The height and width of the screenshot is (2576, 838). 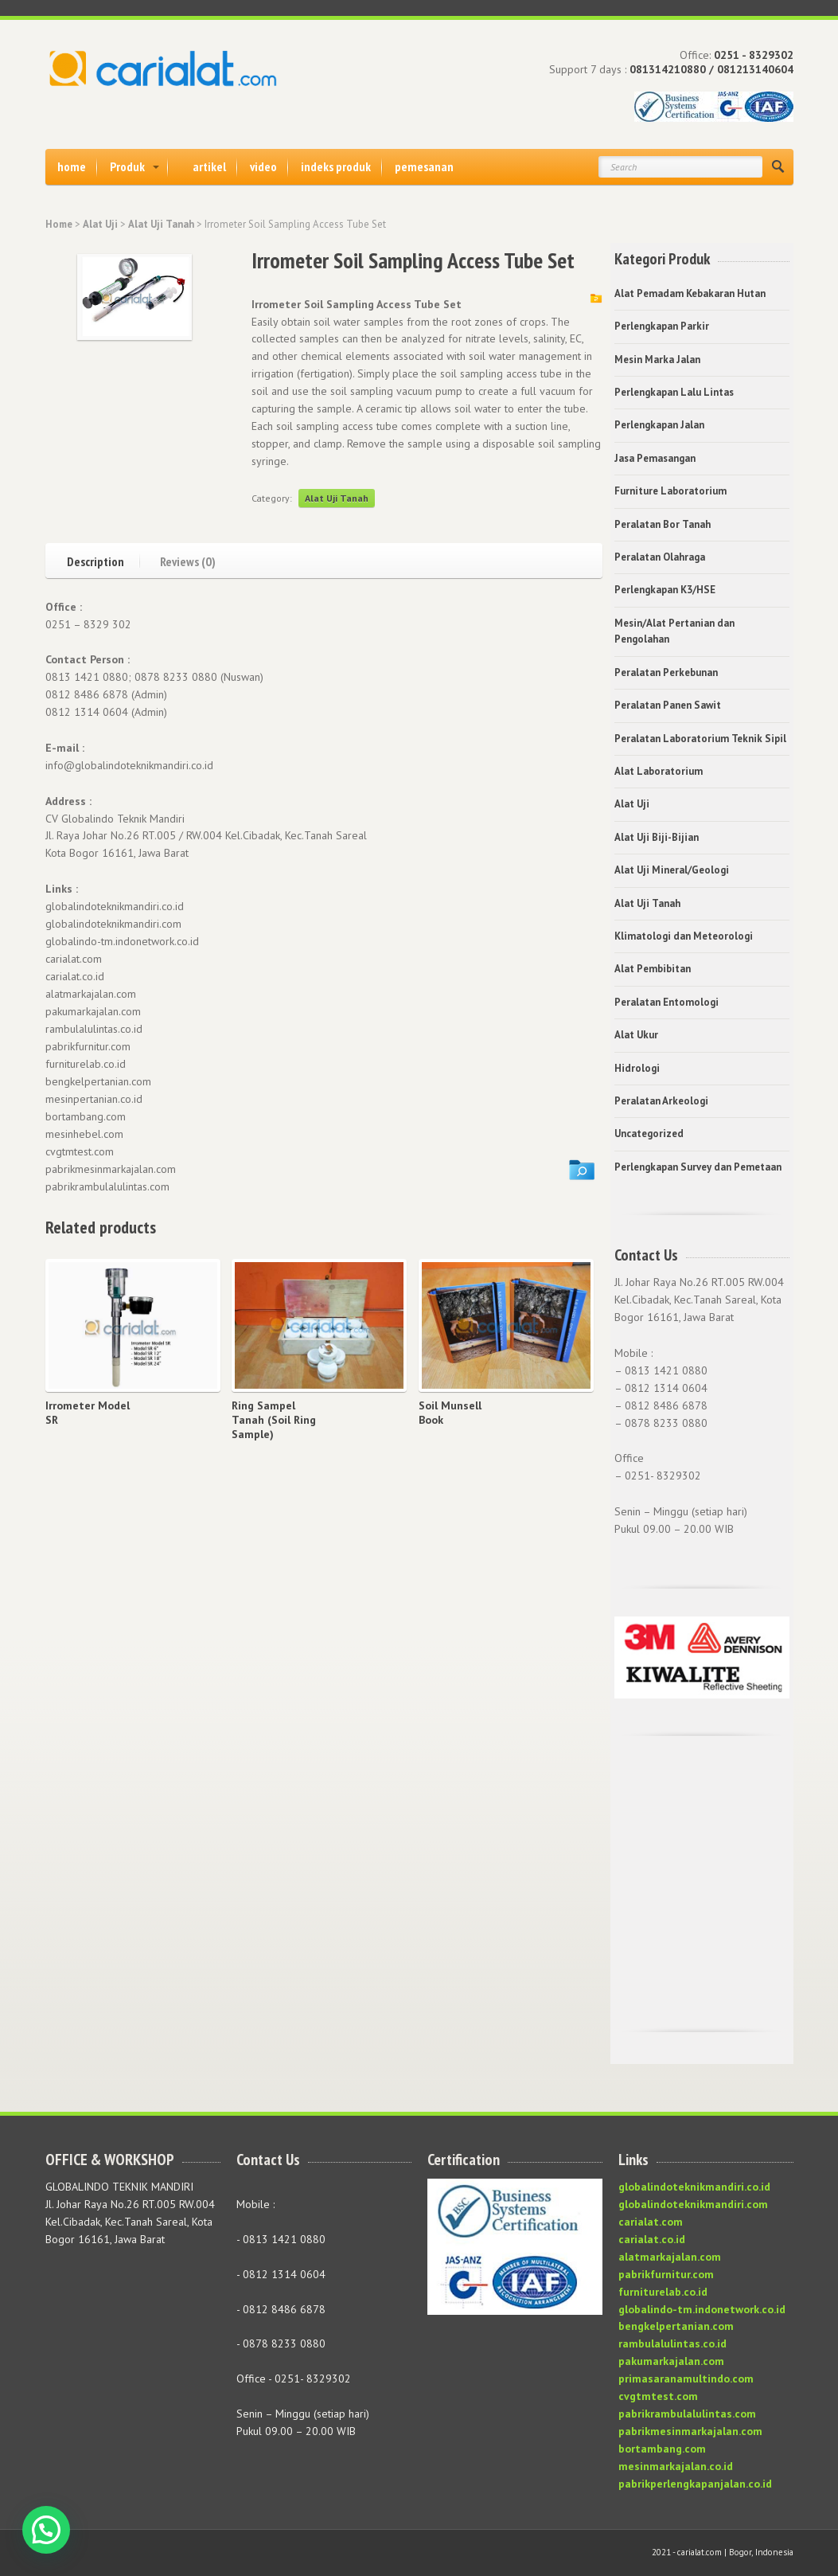 What do you see at coordinates (582, 1171) in the screenshot?
I see `search within folder contents` at bounding box center [582, 1171].